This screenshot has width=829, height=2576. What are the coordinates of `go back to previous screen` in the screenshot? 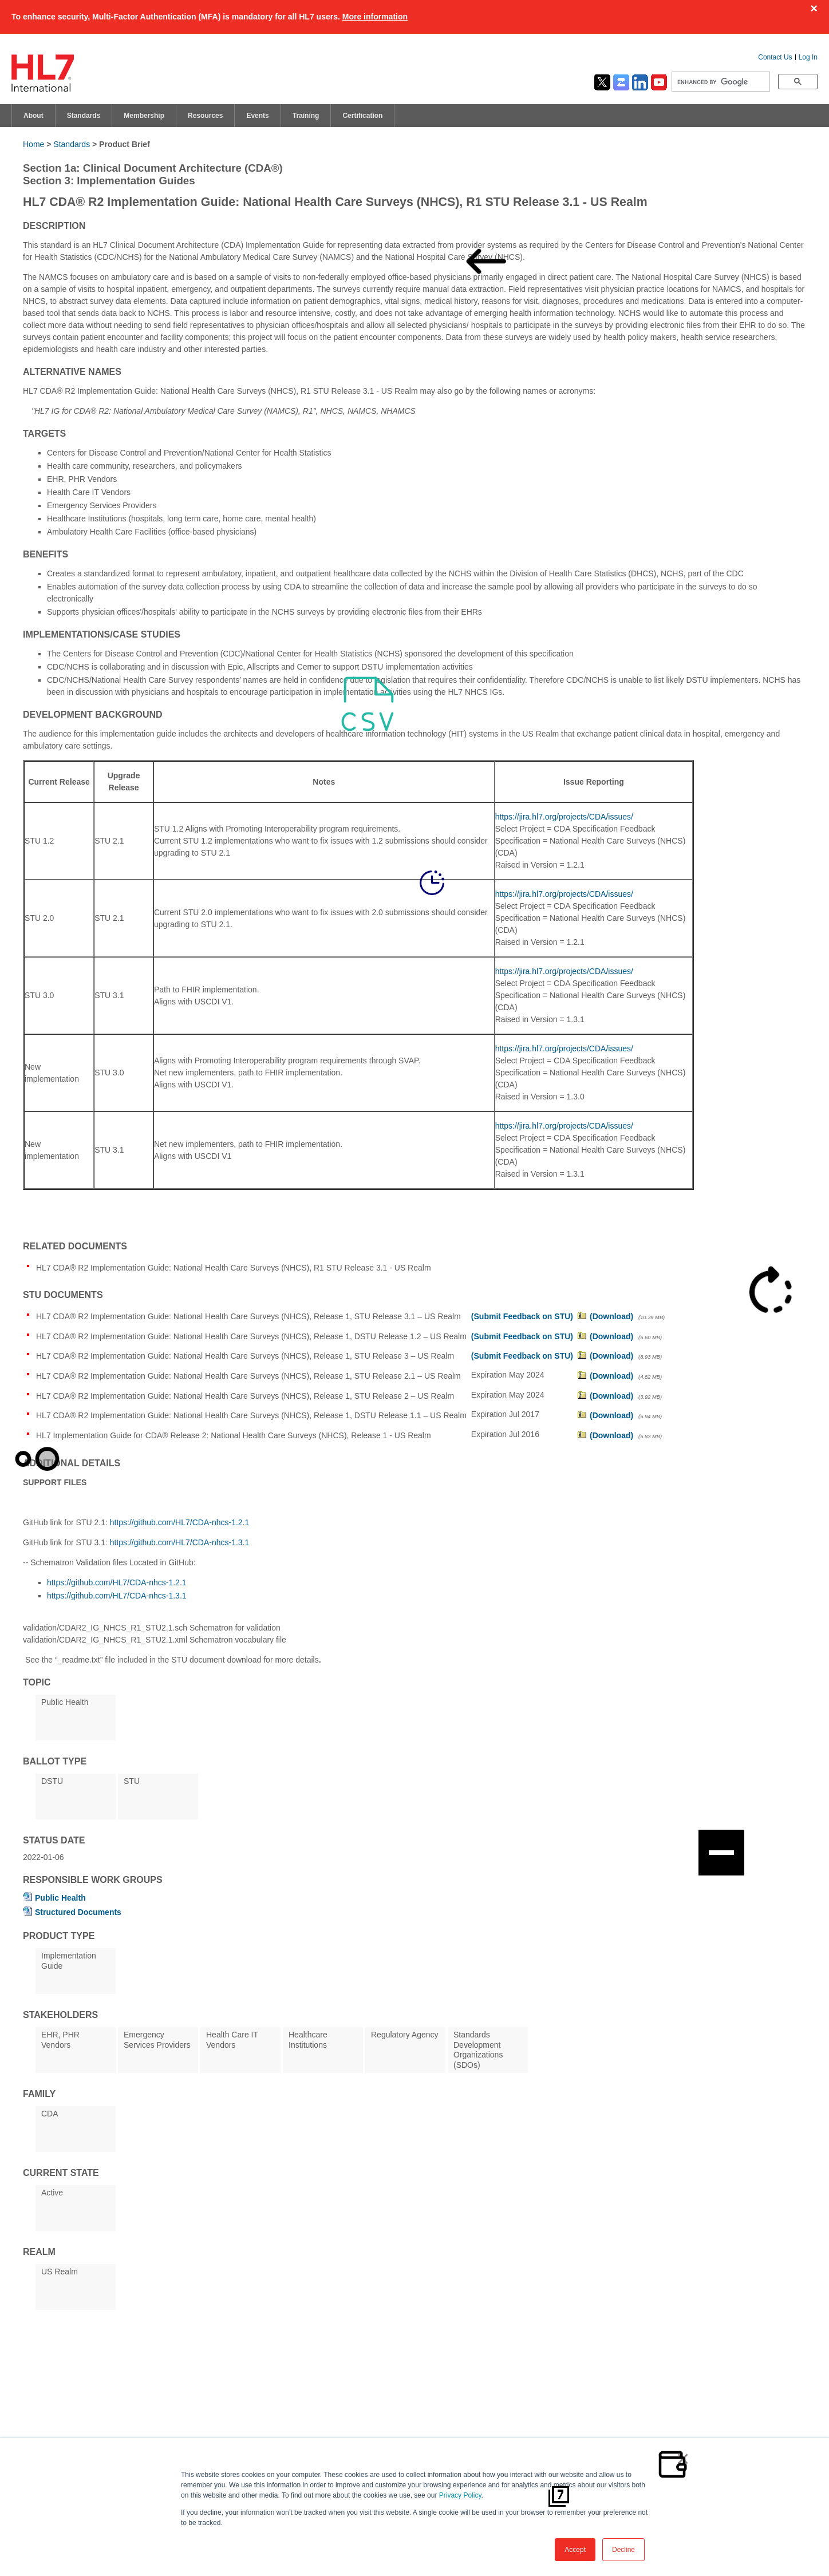 It's located at (485, 261).